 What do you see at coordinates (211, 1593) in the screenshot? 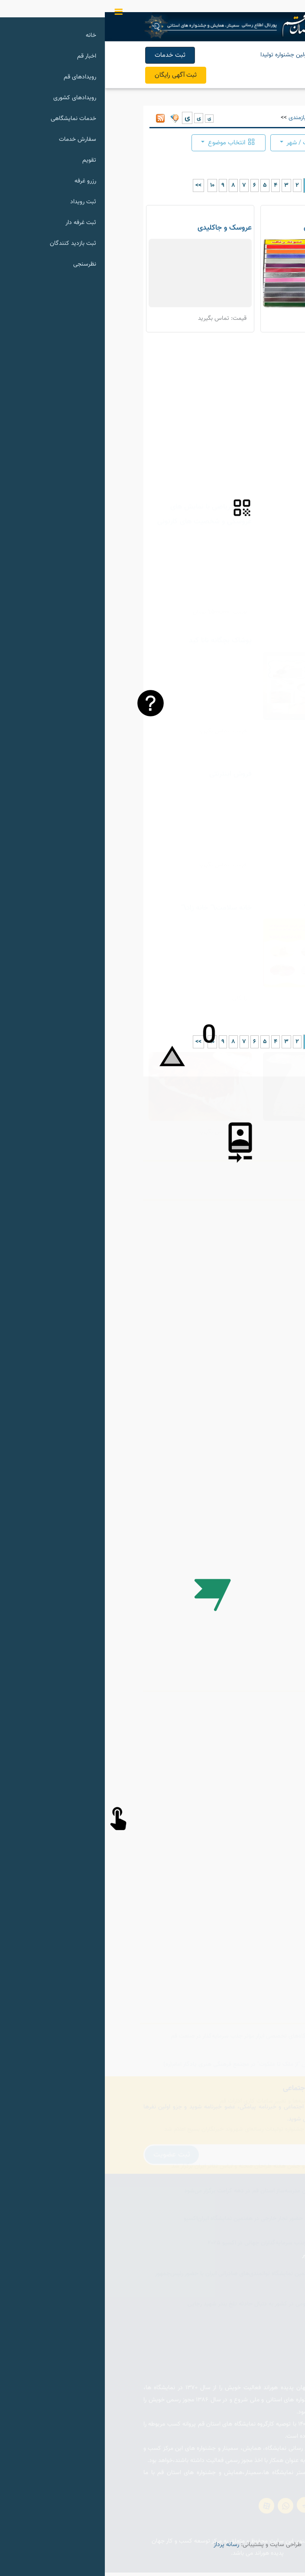
I see `flag or mark an item for follow-up` at bounding box center [211, 1593].